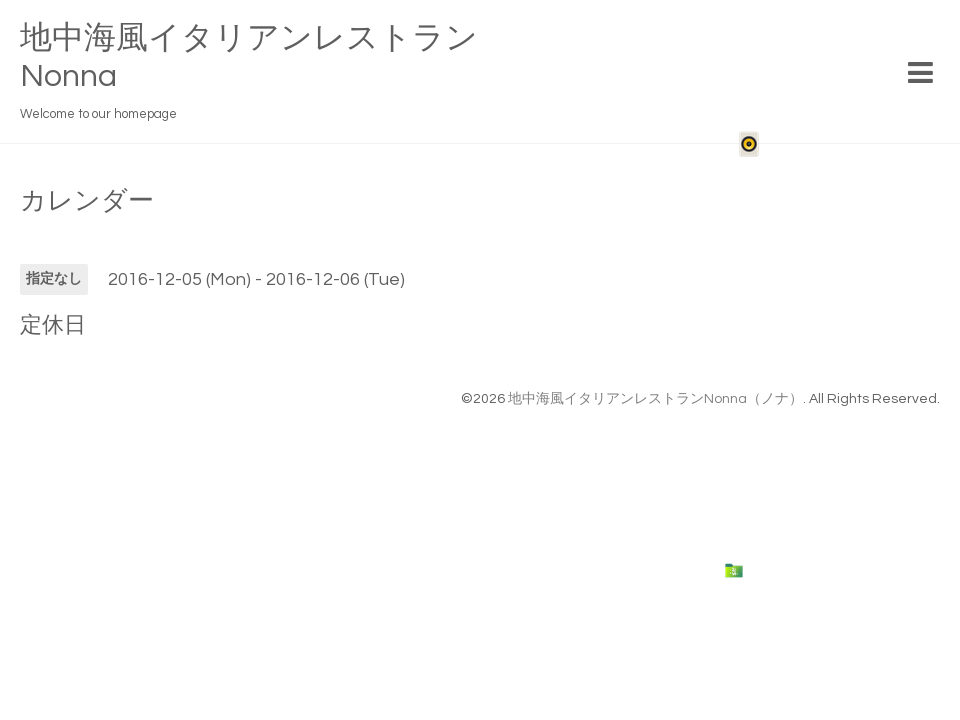 This screenshot has height=720, width=960. What do you see at coordinates (734, 571) in the screenshot?
I see `open your GameJolt games folder` at bounding box center [734, 571].